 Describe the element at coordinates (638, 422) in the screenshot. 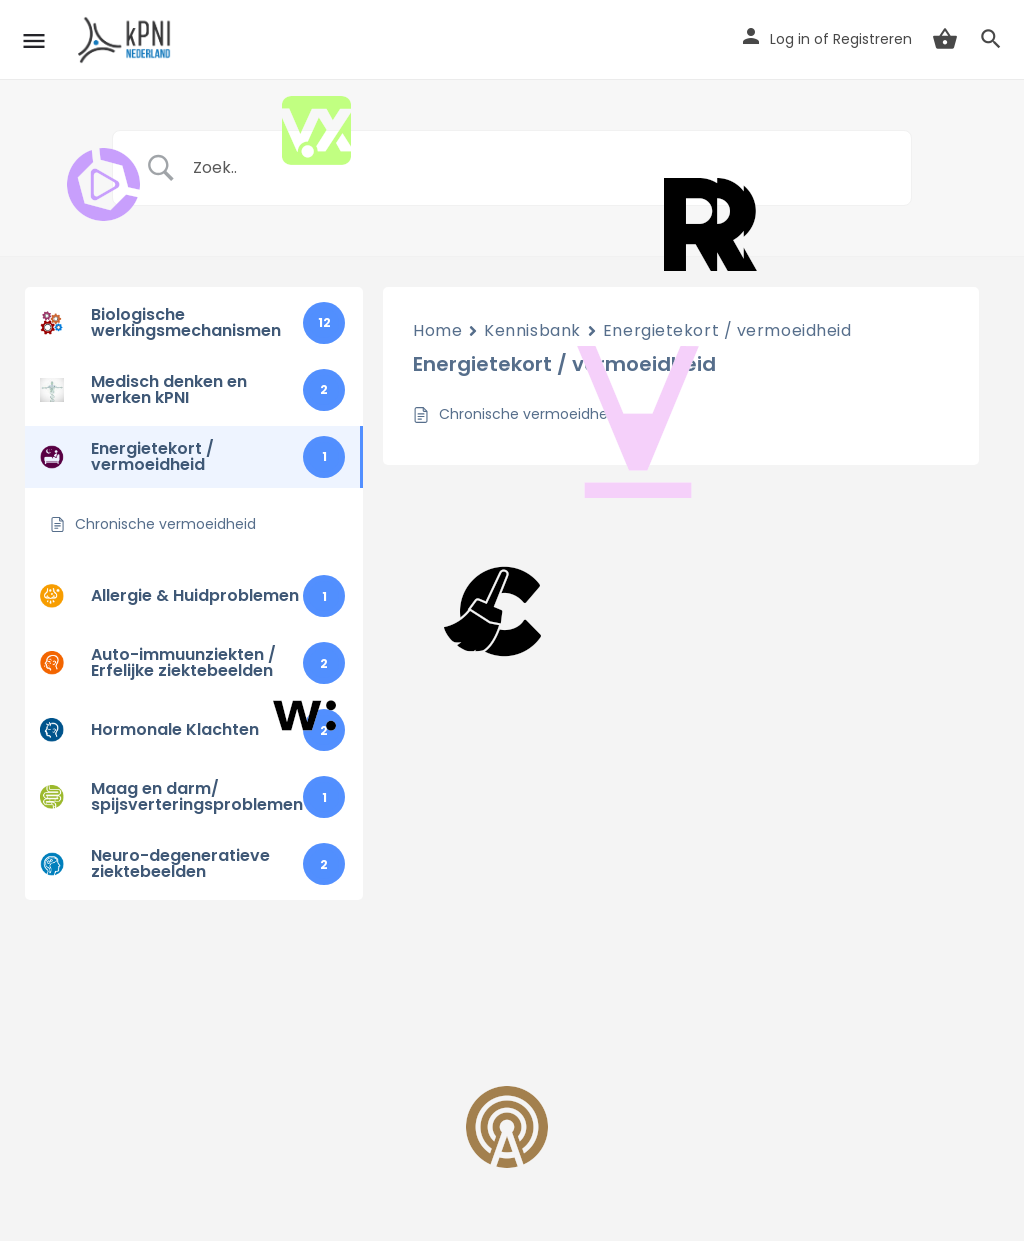

I see `visit viblo platform` at that location.